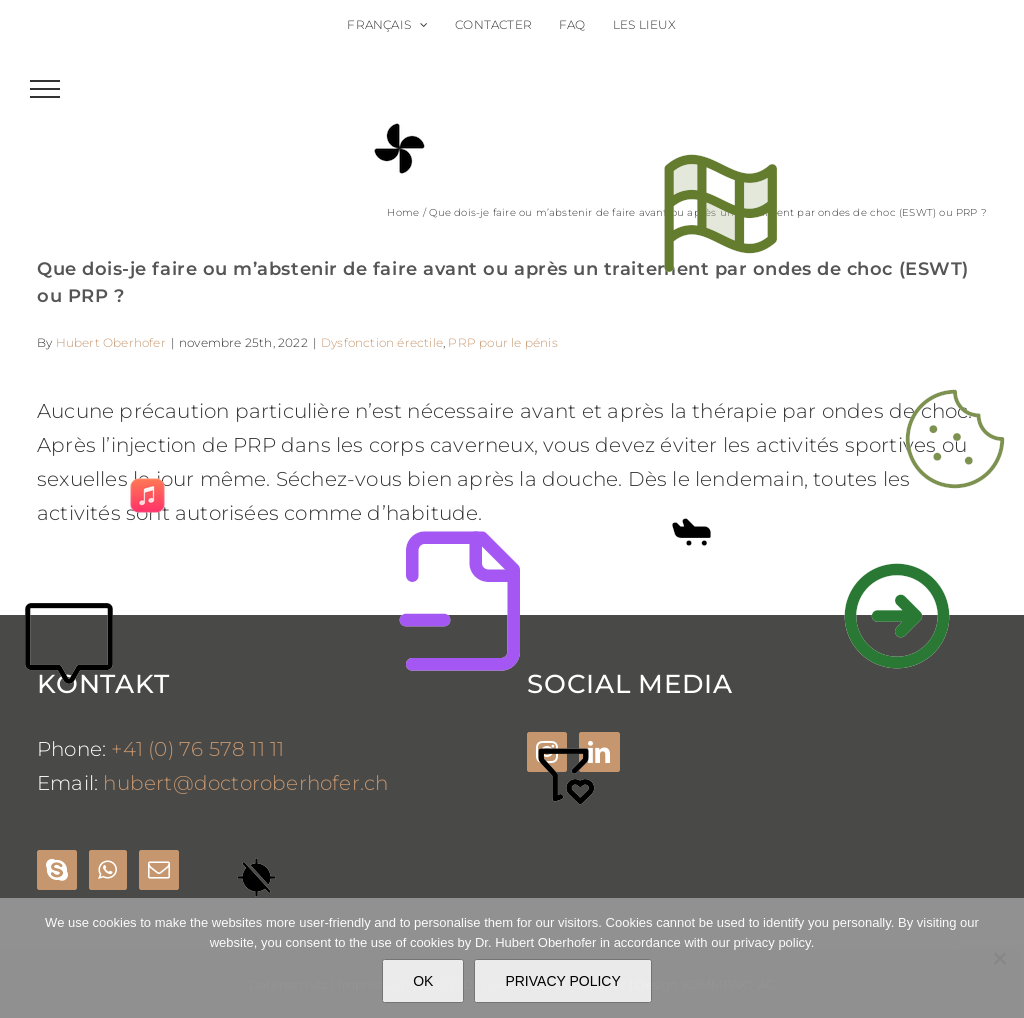  I want to click on flight is taxiing or preparing for departure, so click(691, 531).